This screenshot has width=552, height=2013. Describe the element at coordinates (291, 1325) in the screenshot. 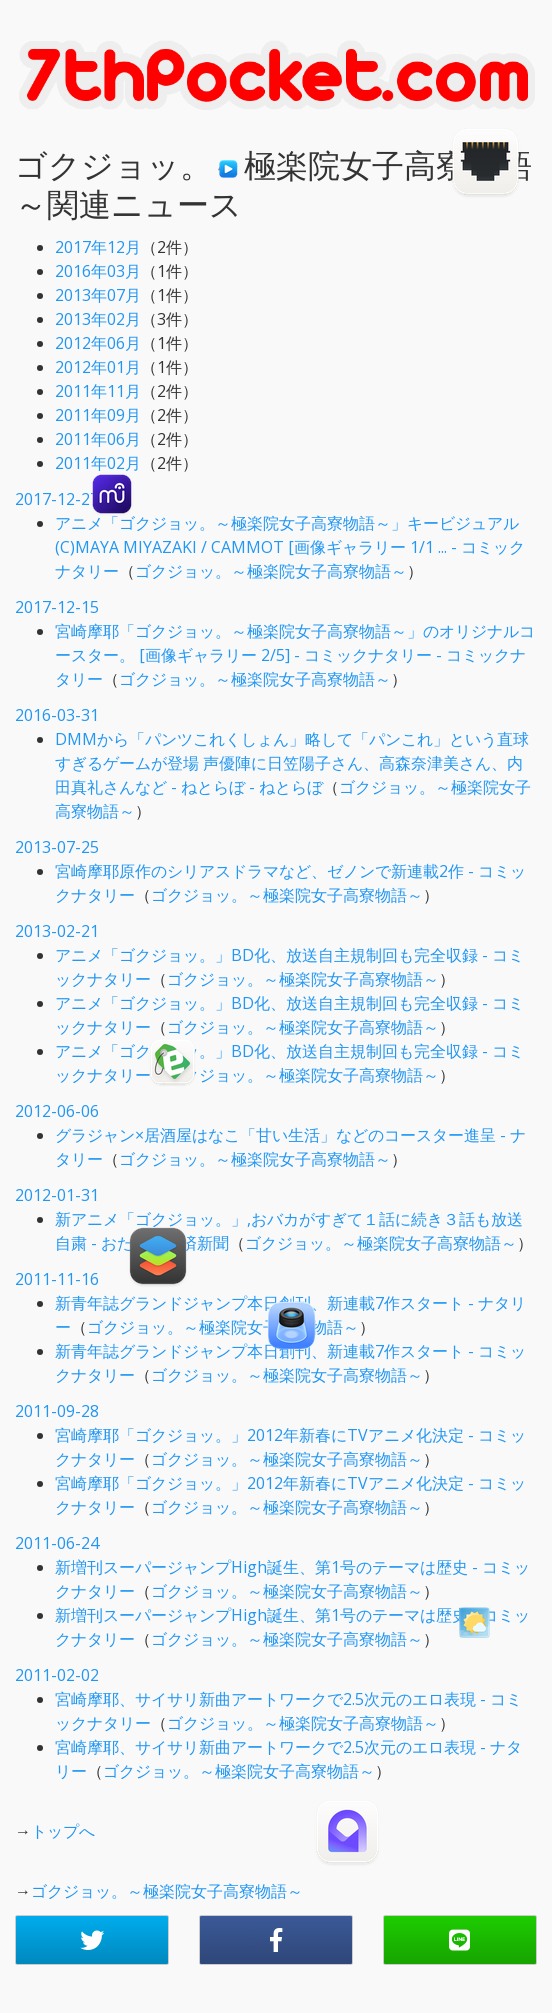

I see `open preview app to view images and PDFs` at that location.